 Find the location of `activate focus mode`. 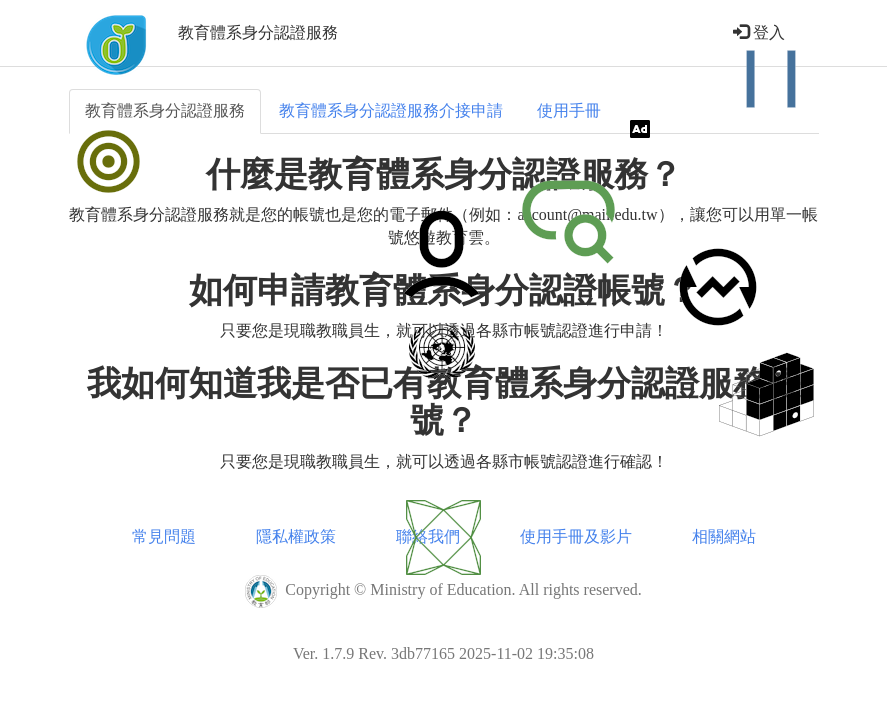

activate focus mode is located at coordinates (108, 161).